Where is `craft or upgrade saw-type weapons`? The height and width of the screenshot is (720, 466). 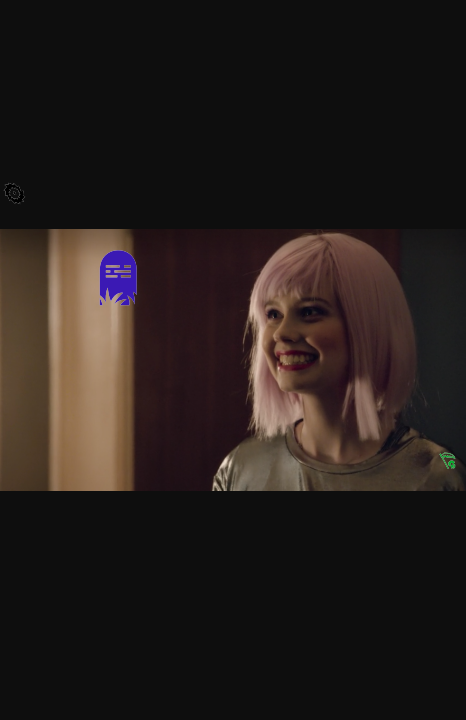 craft or upgrade saw-type weapons is located at coordinates (14, 193).